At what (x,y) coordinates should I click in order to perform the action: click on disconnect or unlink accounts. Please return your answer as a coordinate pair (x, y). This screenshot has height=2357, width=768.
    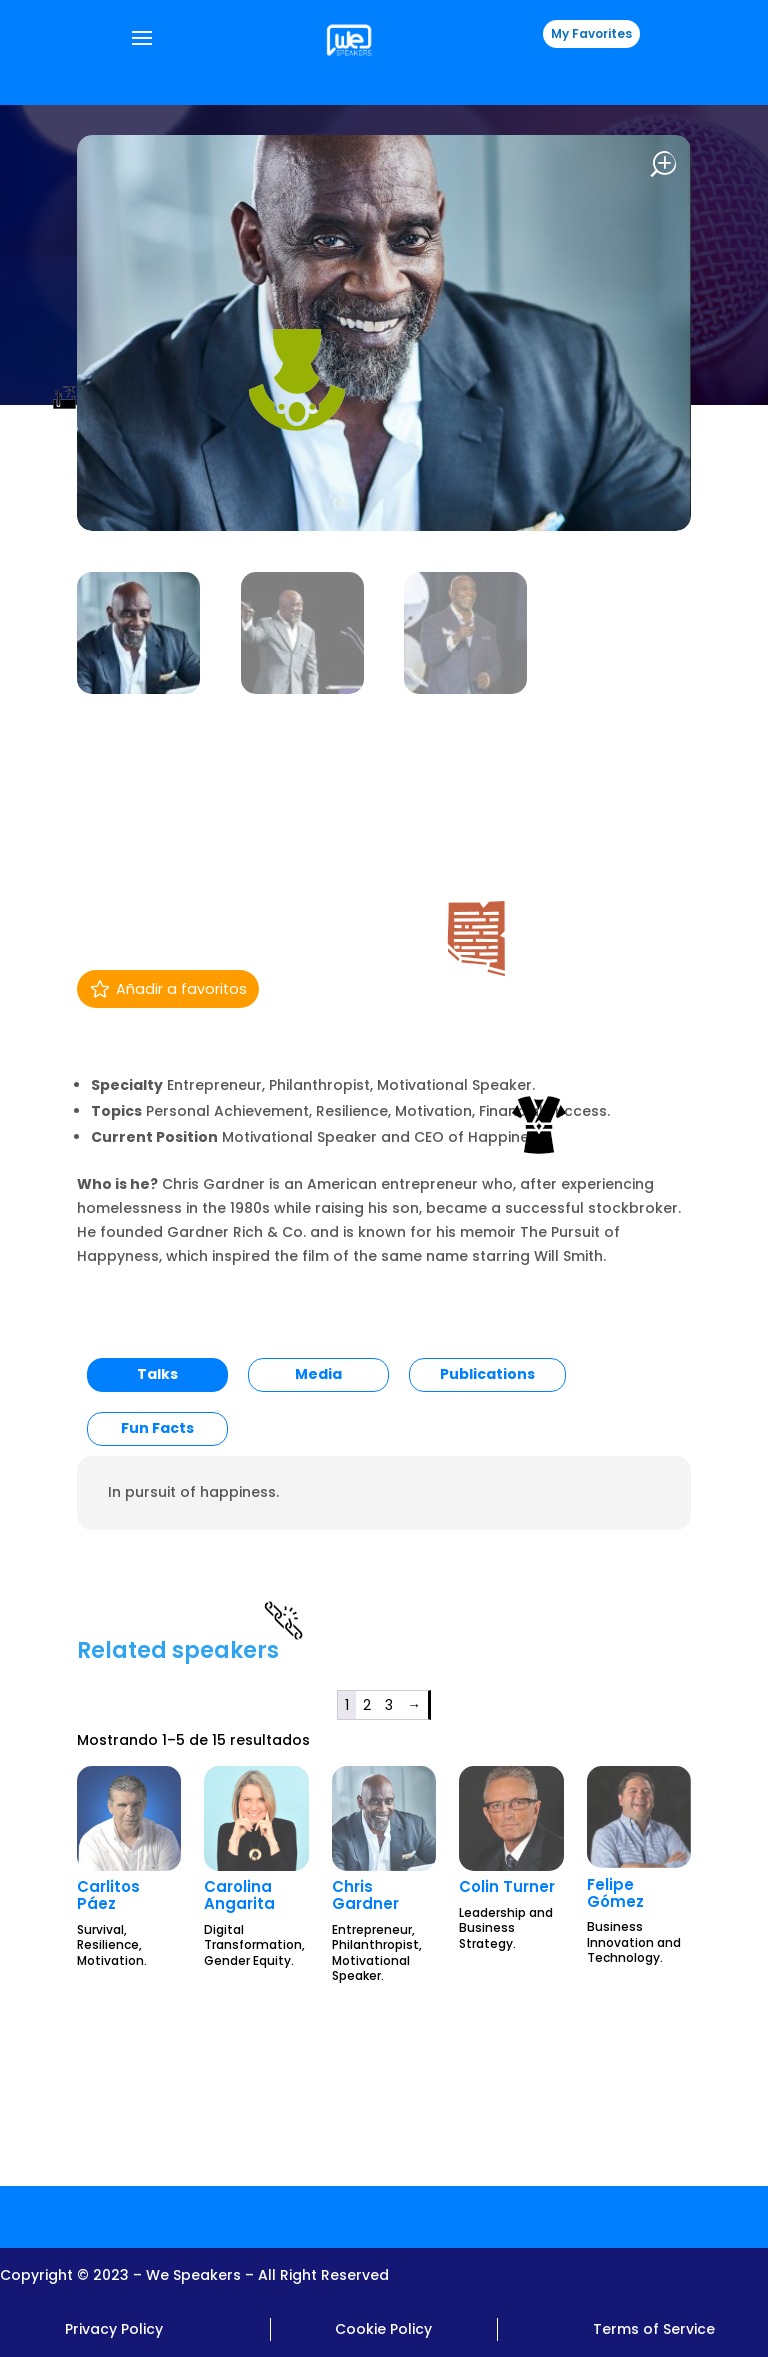
    Looking at the image, I should click on (283, 1620).